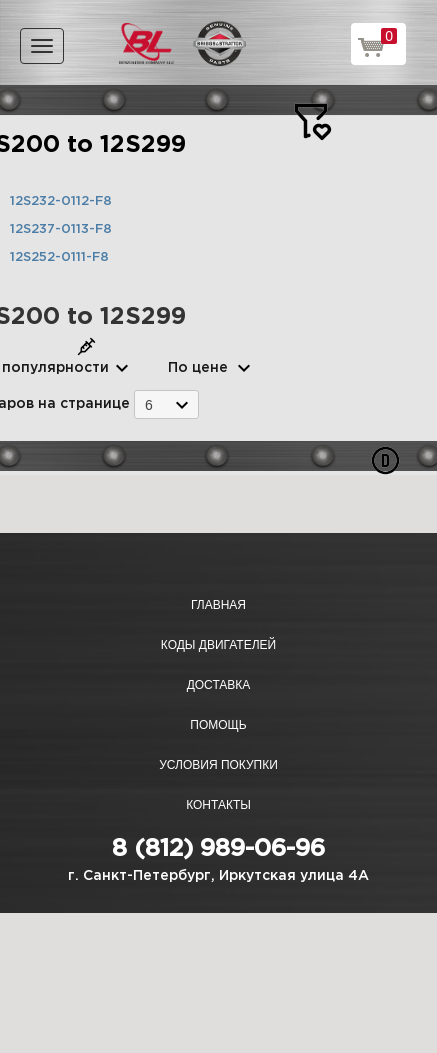 This screenshot has width=437, height=1053. Describe the element at coordinates (311, 120) in the screenshot. I see `filter by favorites` at that location.